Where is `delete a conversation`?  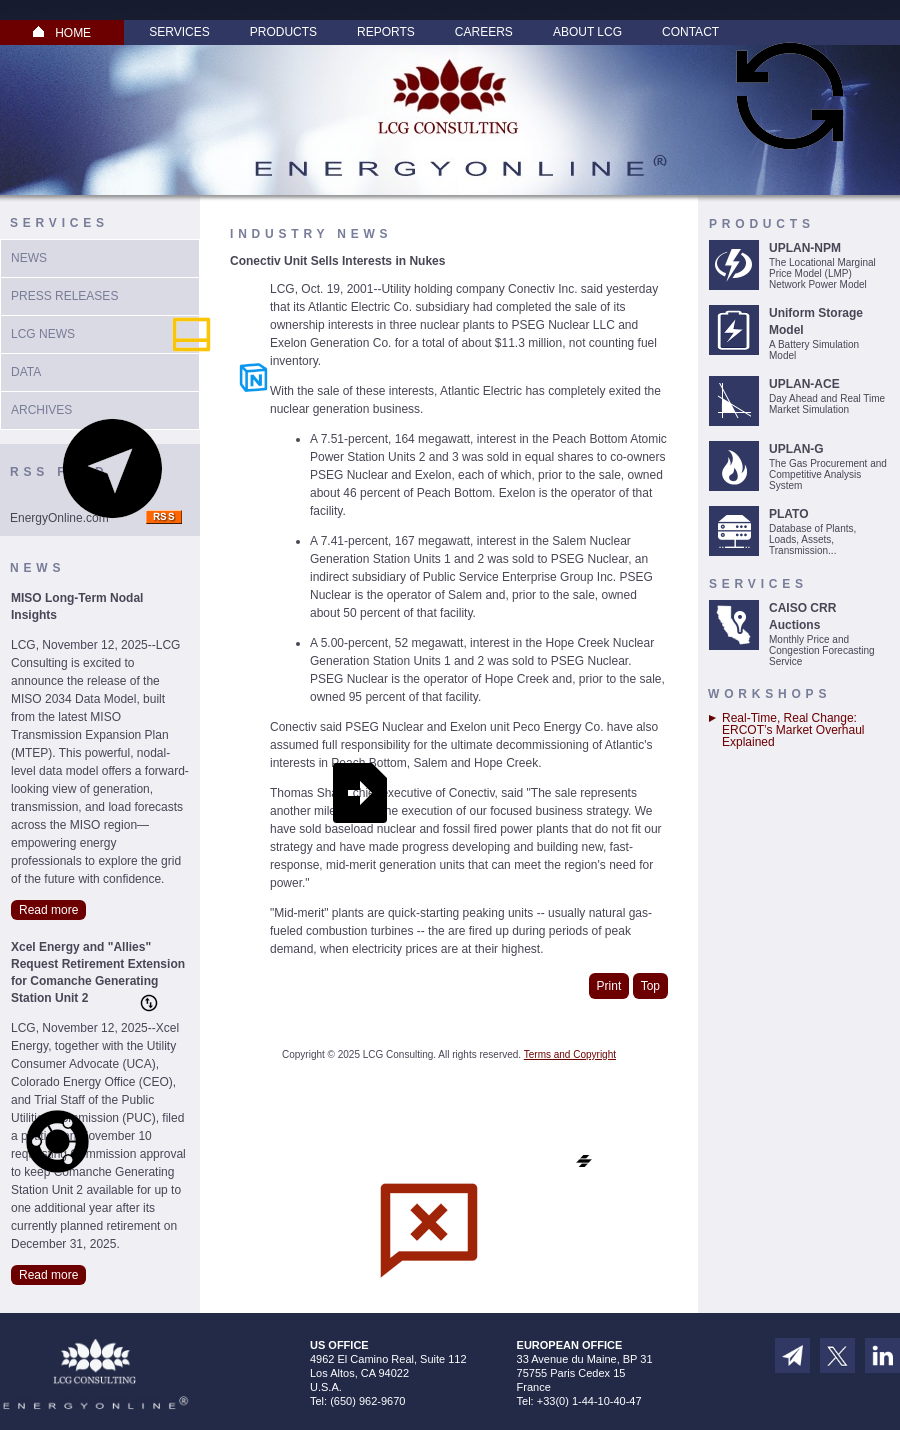 delete a conversation is located at coordinates (429, 1227).